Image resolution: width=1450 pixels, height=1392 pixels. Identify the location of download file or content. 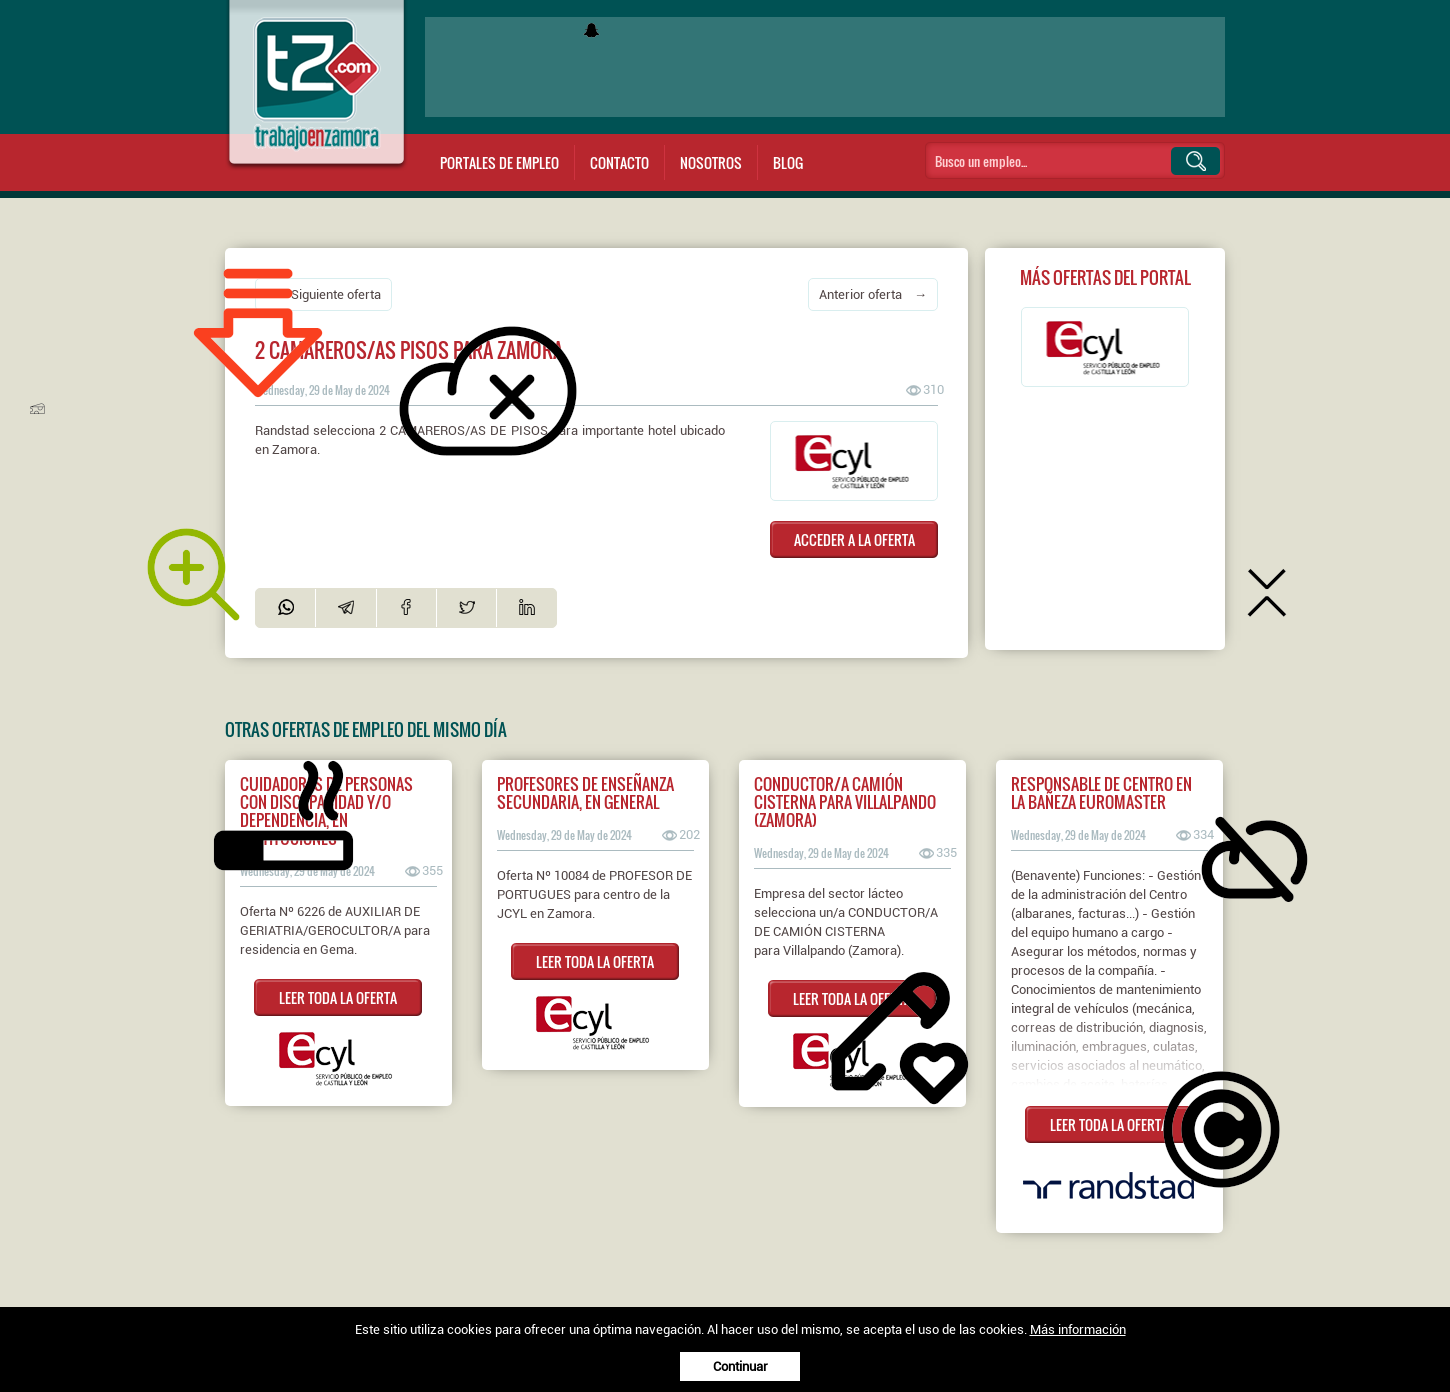
(258, 328).